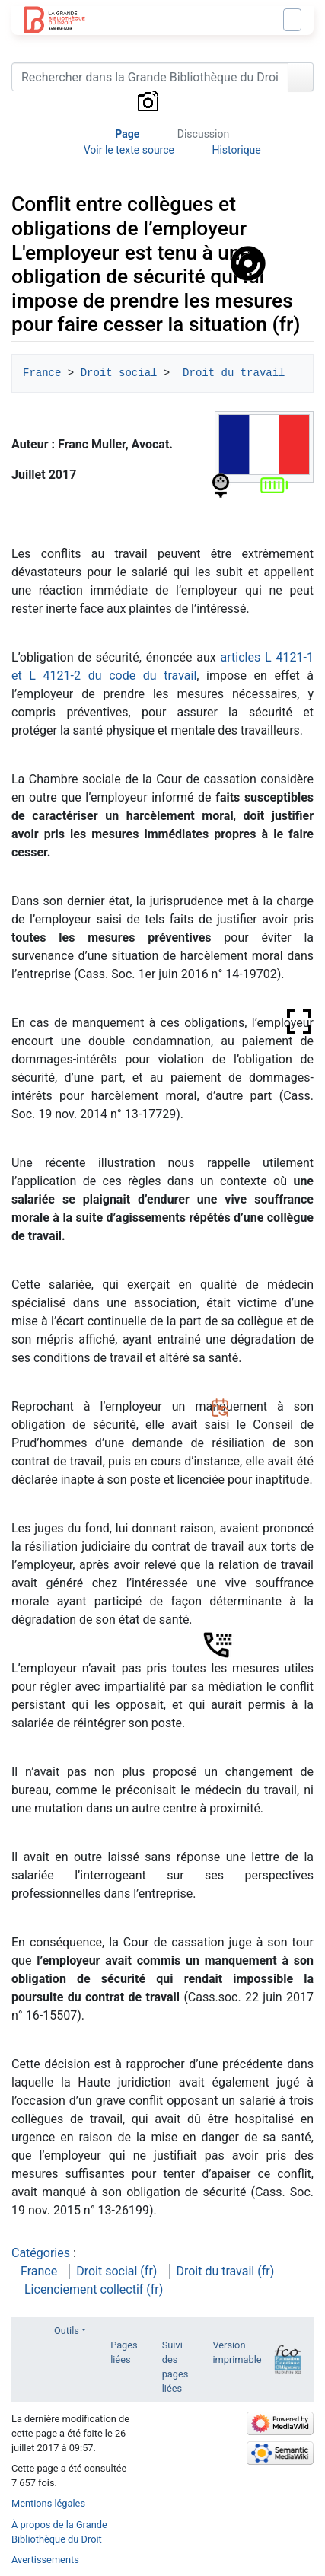 Image resolution: width=325 pixels, height=2576 pixels. What do you see at coordinates (299, 1022) in the screenshot?
I see `scan a QR code or barcode` at bounding box center [299, 1022].